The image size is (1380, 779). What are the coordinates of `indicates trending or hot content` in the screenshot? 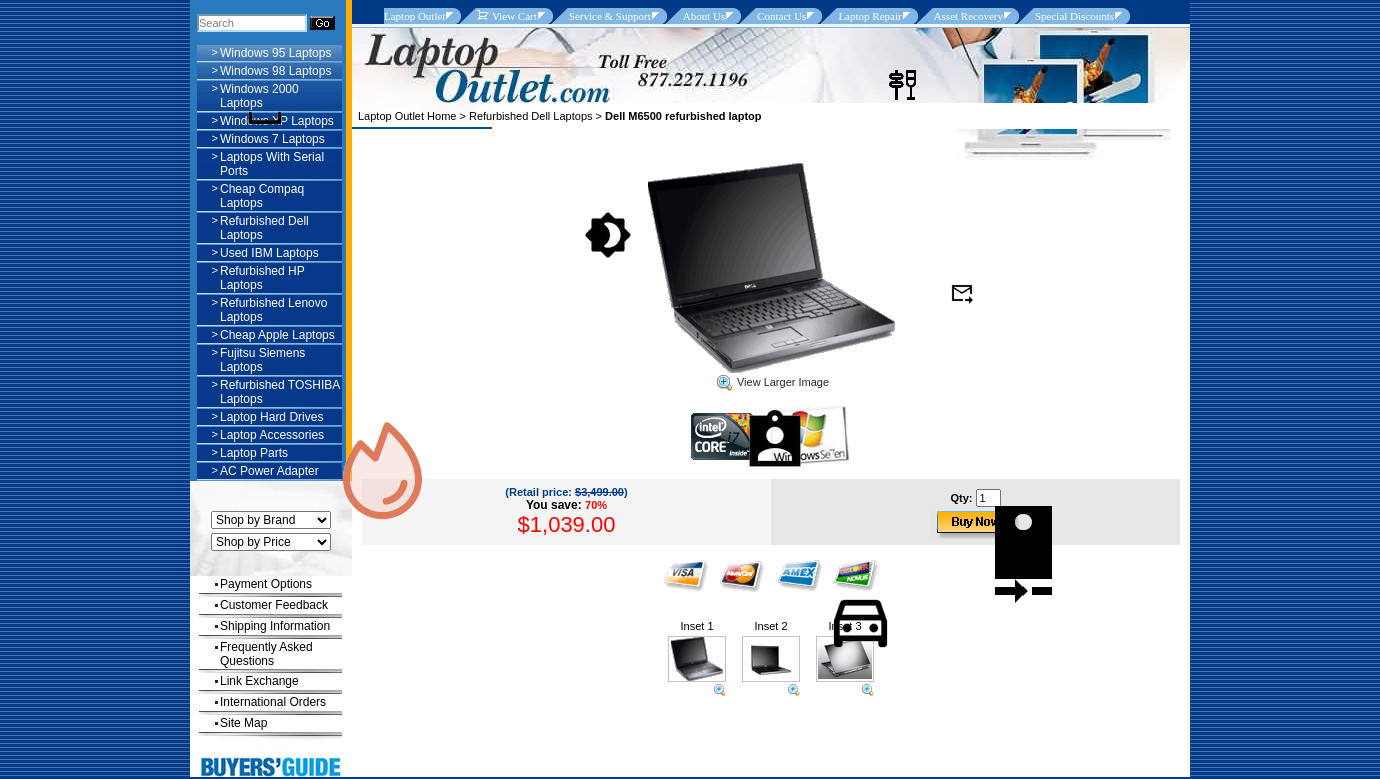 It's located at (382, 472).